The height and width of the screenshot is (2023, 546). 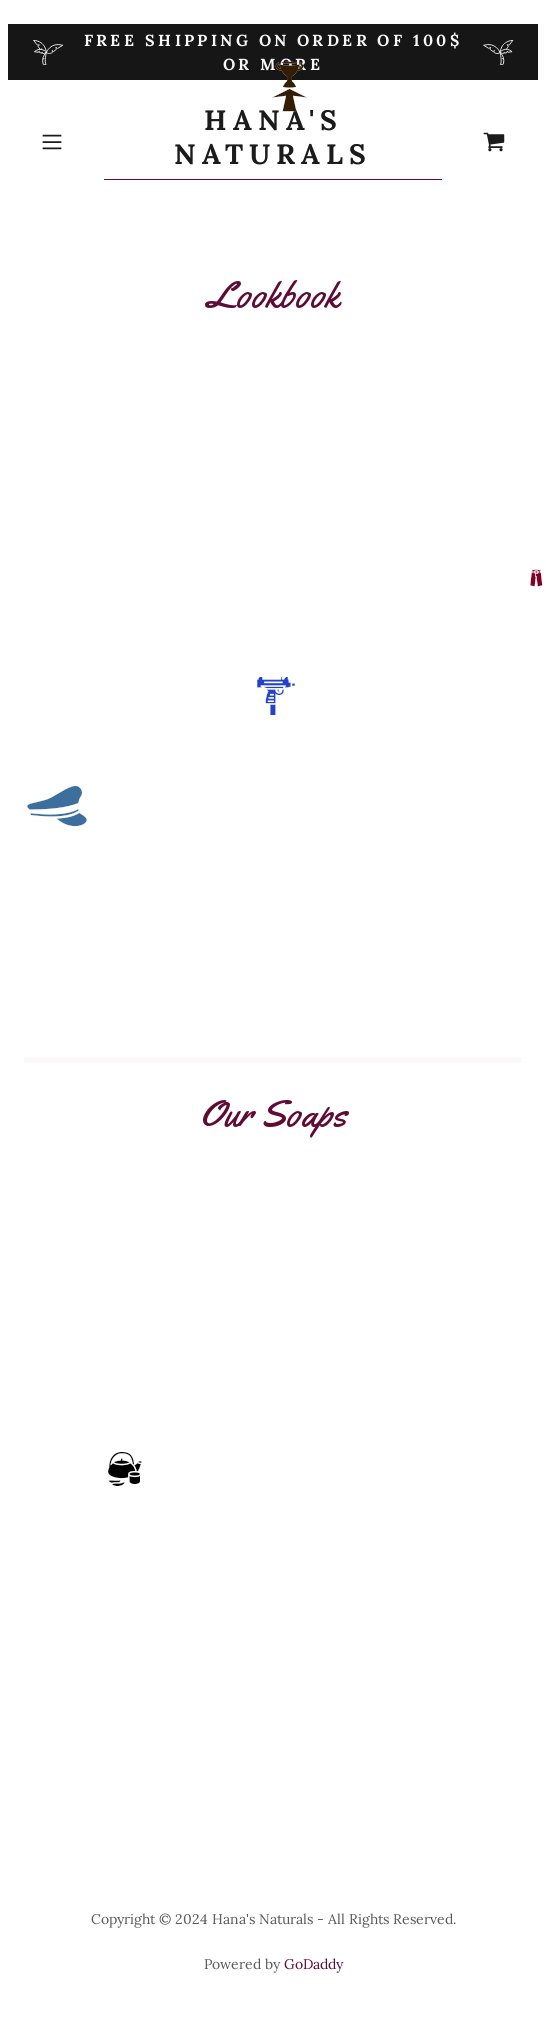 What do you see at coordinates (289, 86) in the screenshot?
I see `view achievement goals` at bounding box center [289, 86].